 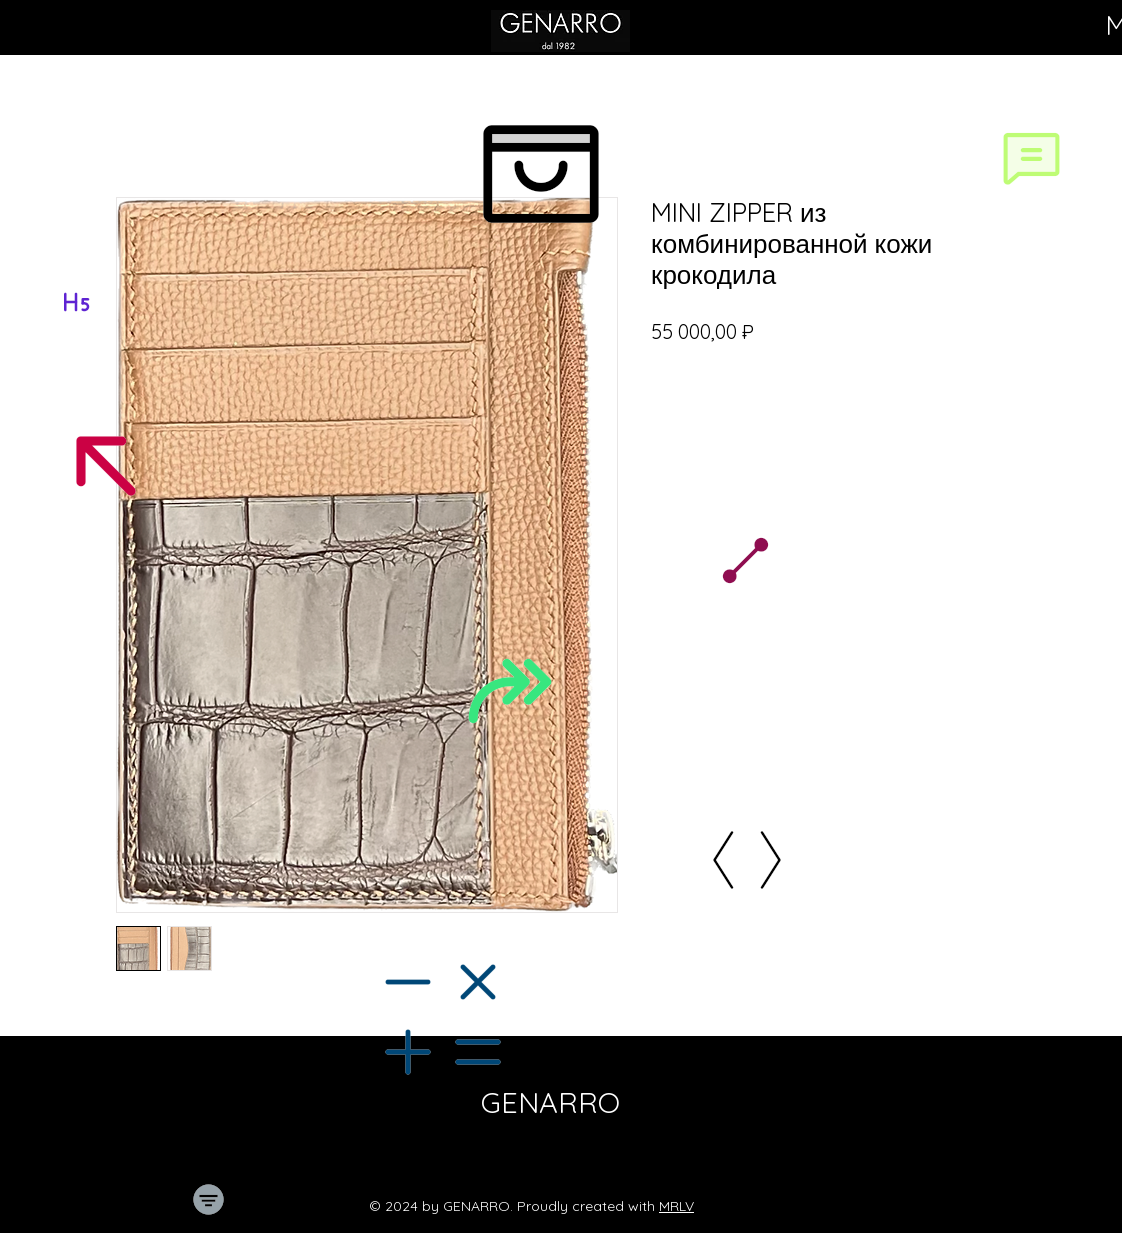 What do you see at coordinates (208, 1199) in the screenshot?
I see `filter or sort content` at bounding box center [208, 1199].